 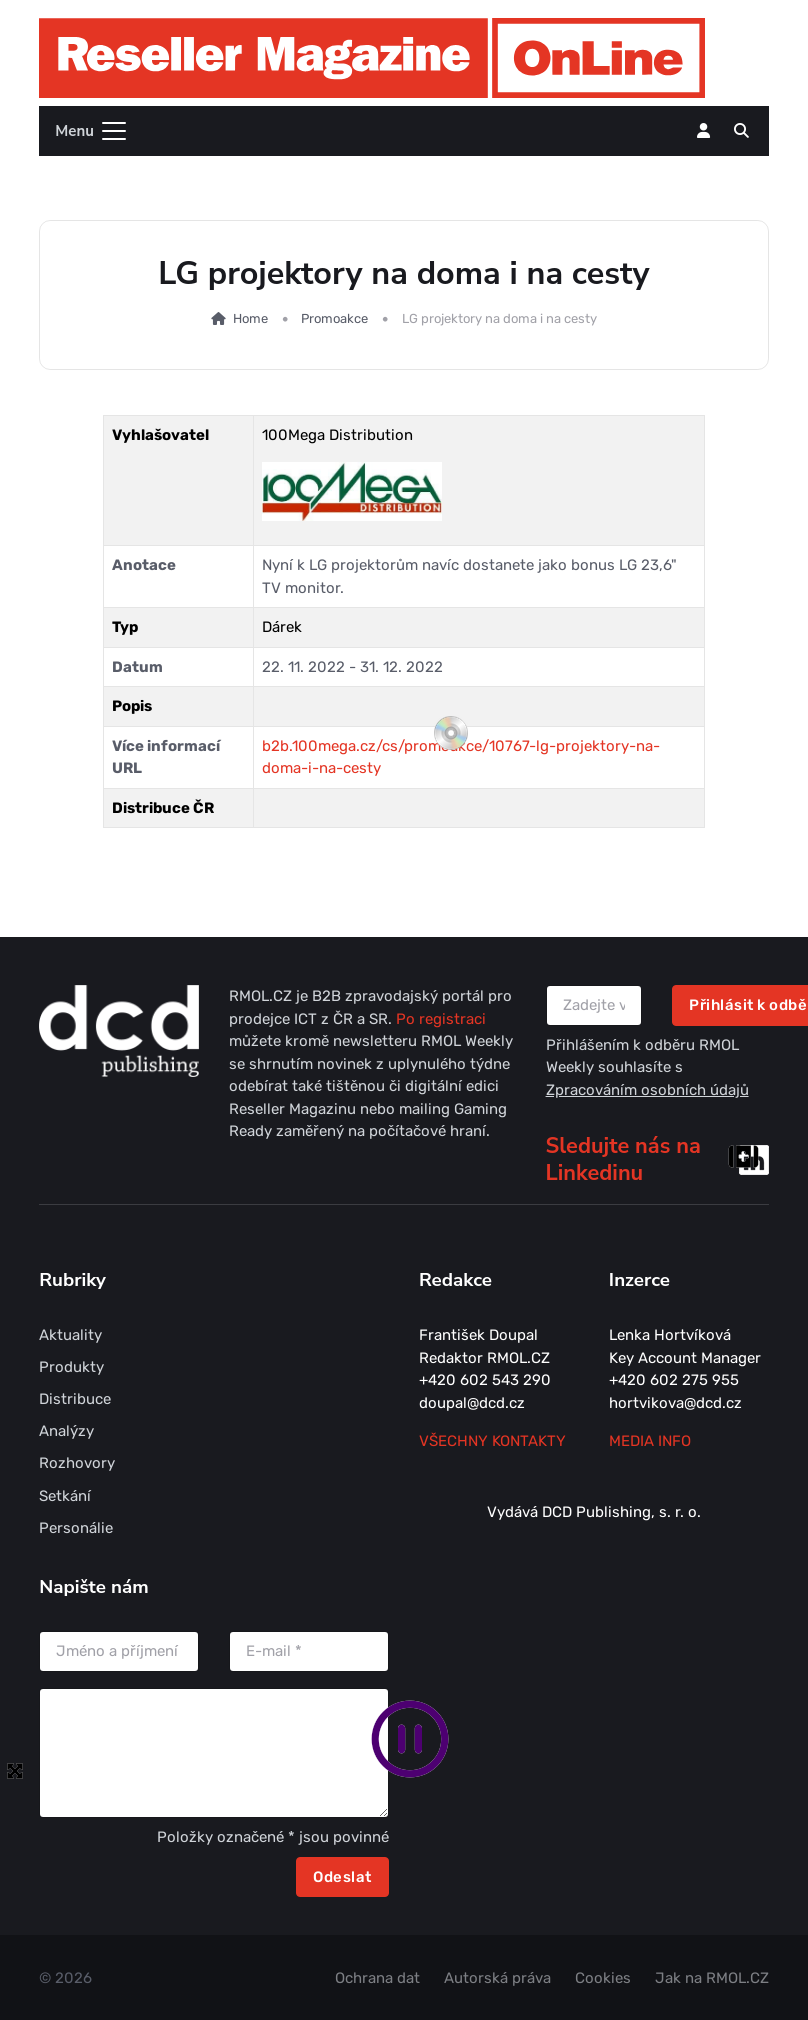 I want to click on access first aid or medical help resources, so click(x=743, y=1156).